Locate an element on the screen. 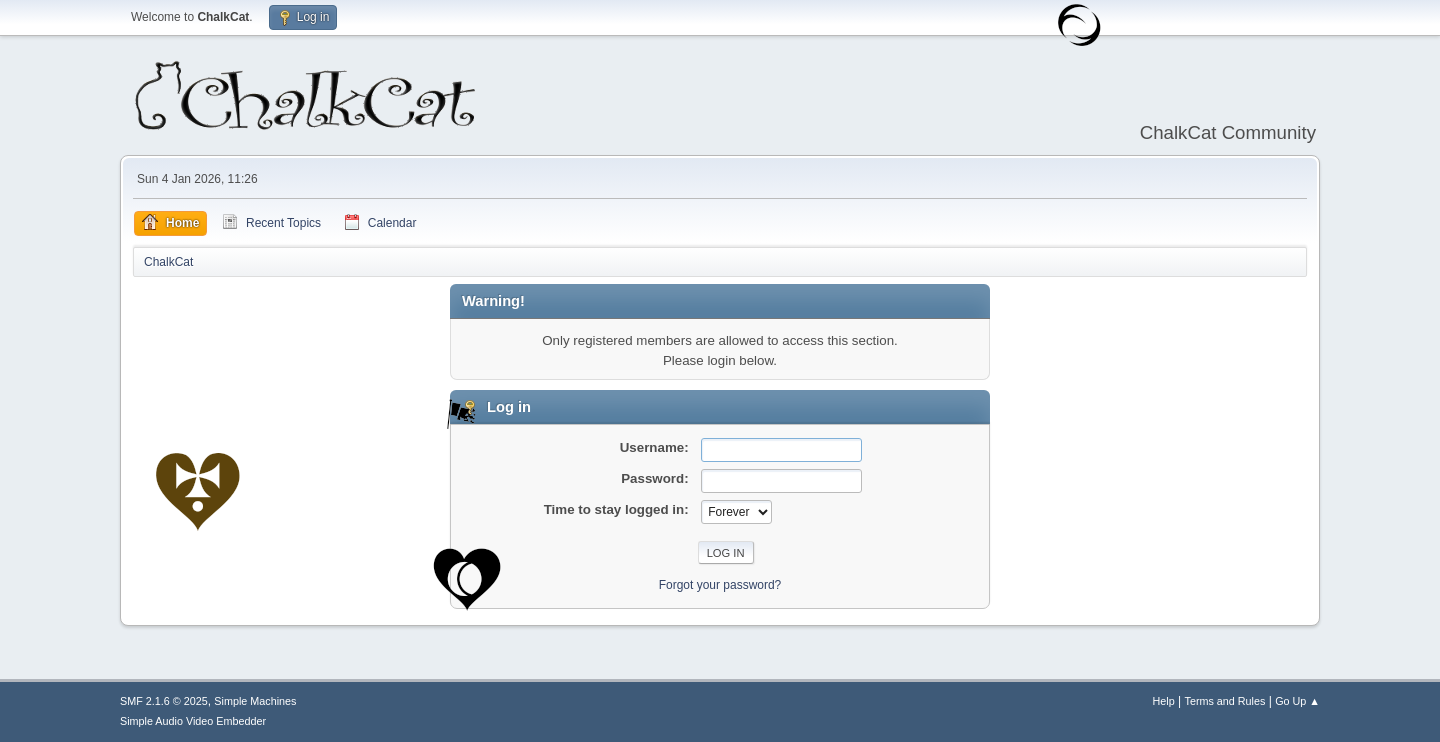  favorite or like a game item is located at coordinates (467, 579).